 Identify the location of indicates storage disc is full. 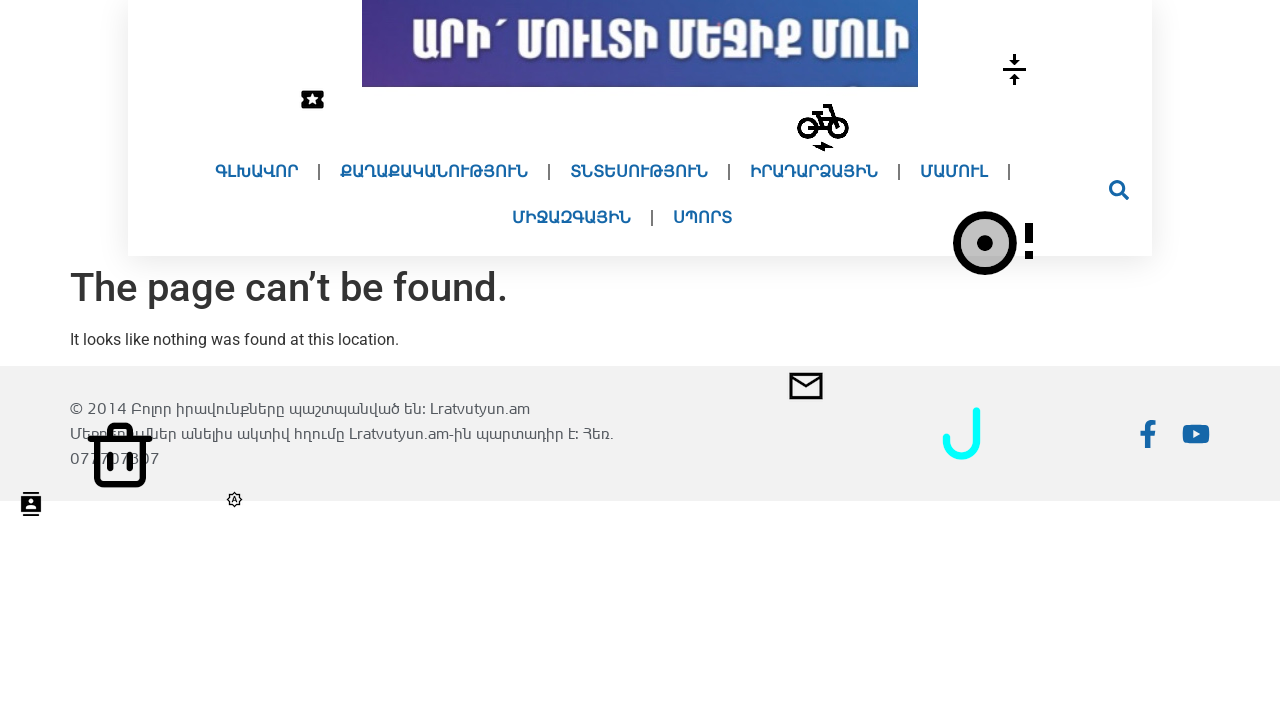
(993, 243).